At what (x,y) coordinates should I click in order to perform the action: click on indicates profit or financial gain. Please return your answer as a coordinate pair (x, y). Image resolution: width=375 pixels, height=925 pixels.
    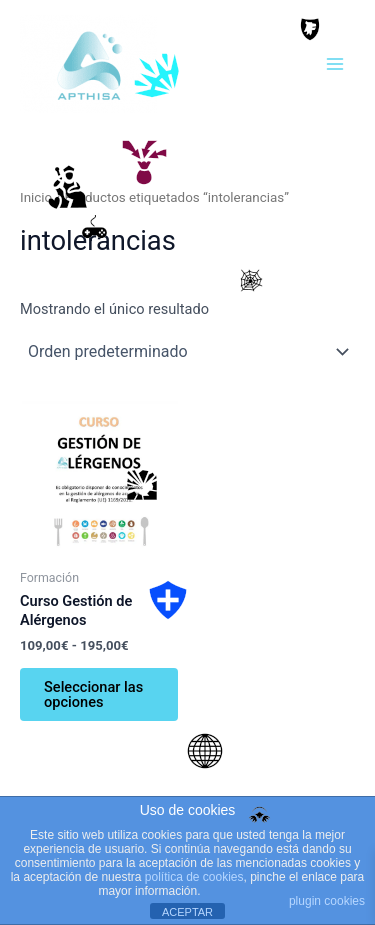
    Looking at the image, I should click on (144, 162).